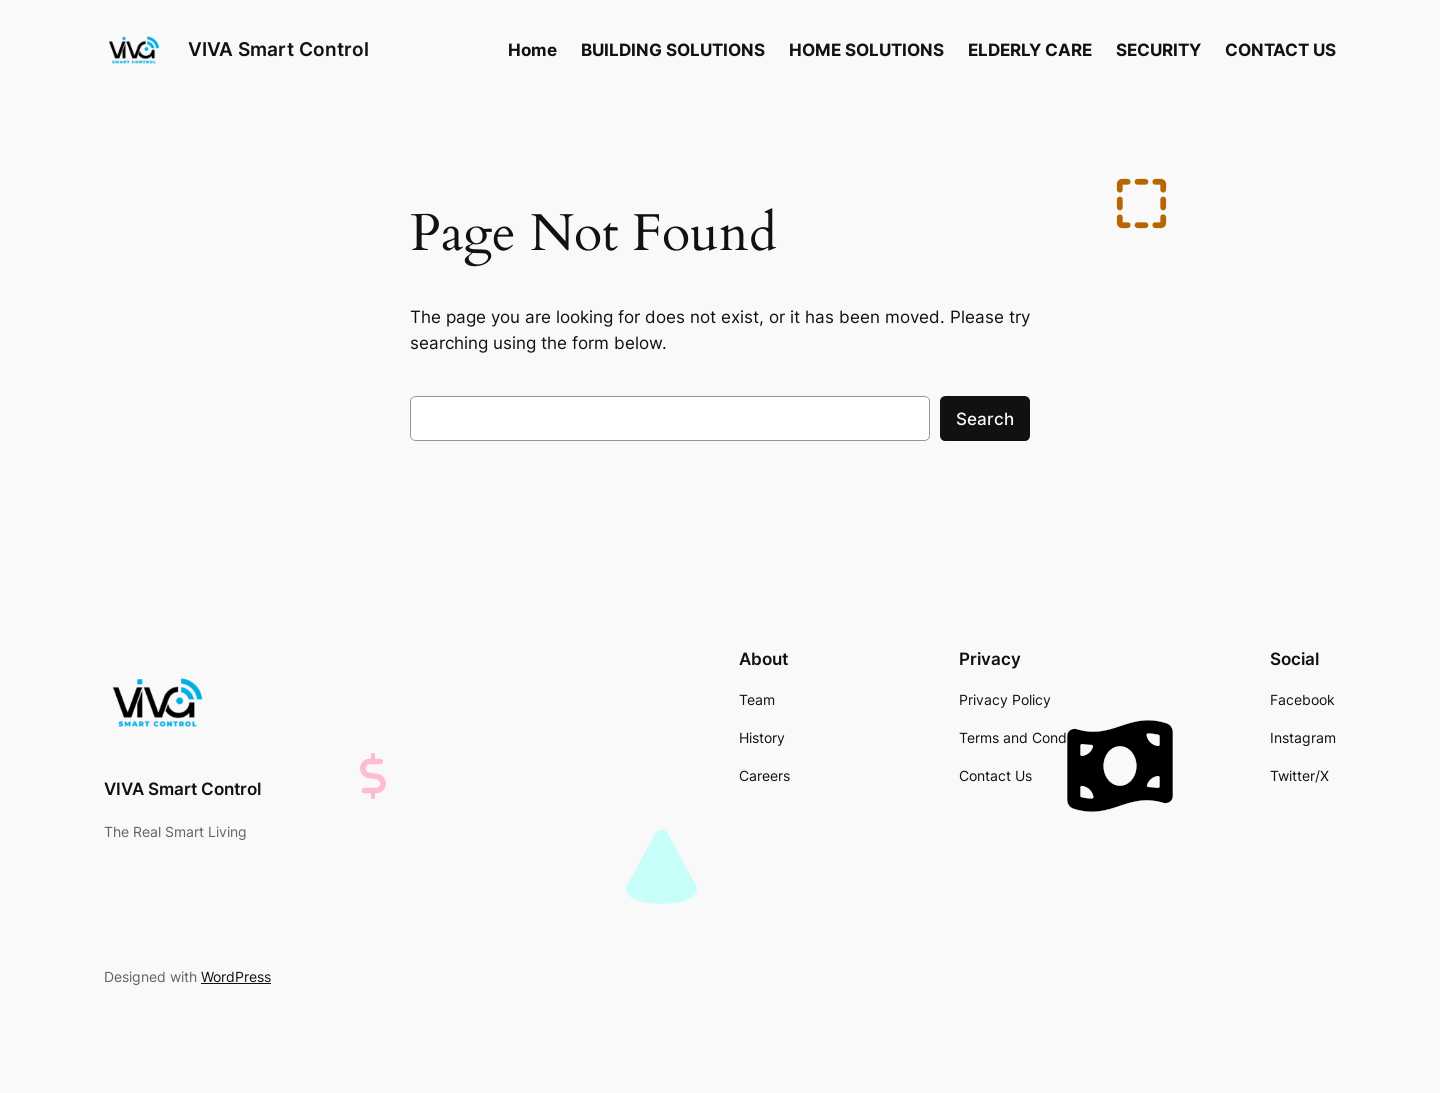  What do you see at coordinates (1120, 766) in the screenshot?
I see `view payment or billing information` at bounding box center [1120, 766].